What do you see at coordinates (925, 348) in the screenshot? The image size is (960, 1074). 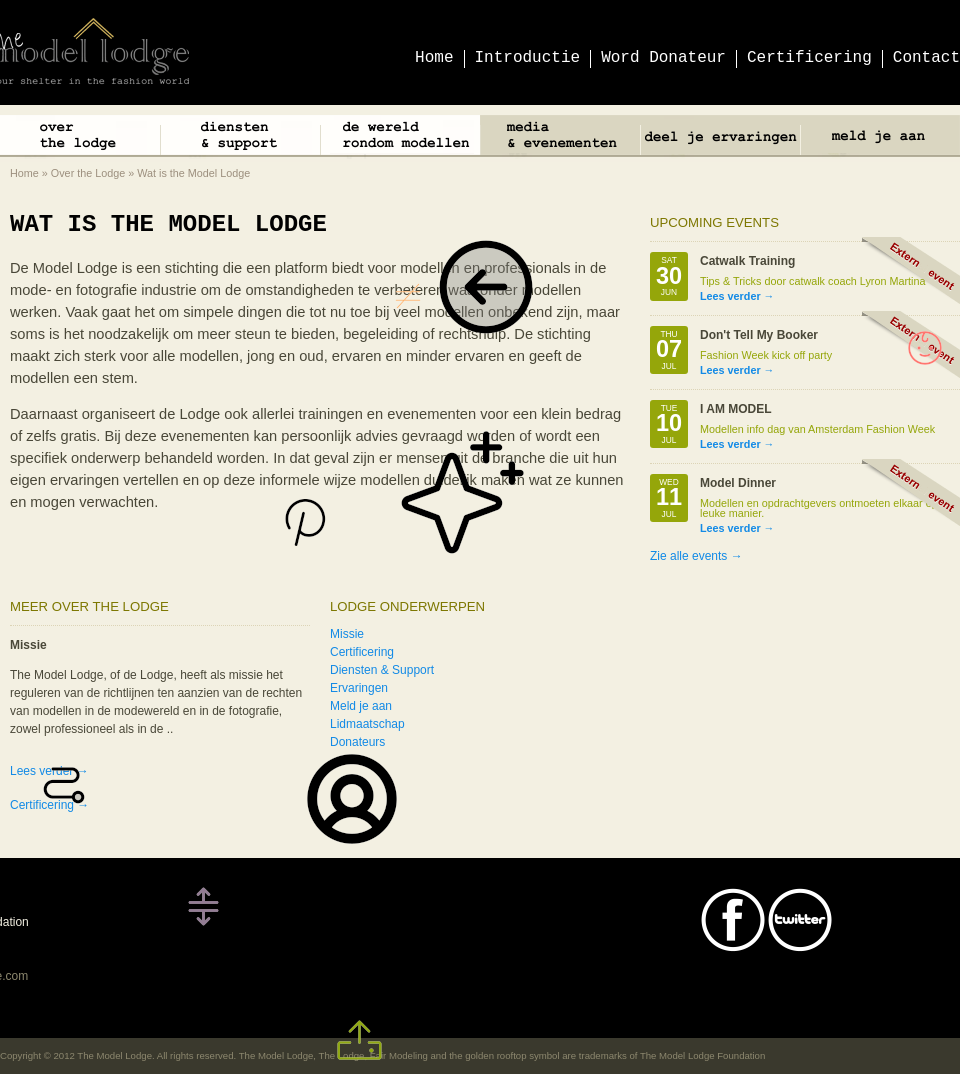 I see `access baby or child-related features` at bounding box center [925, 348].